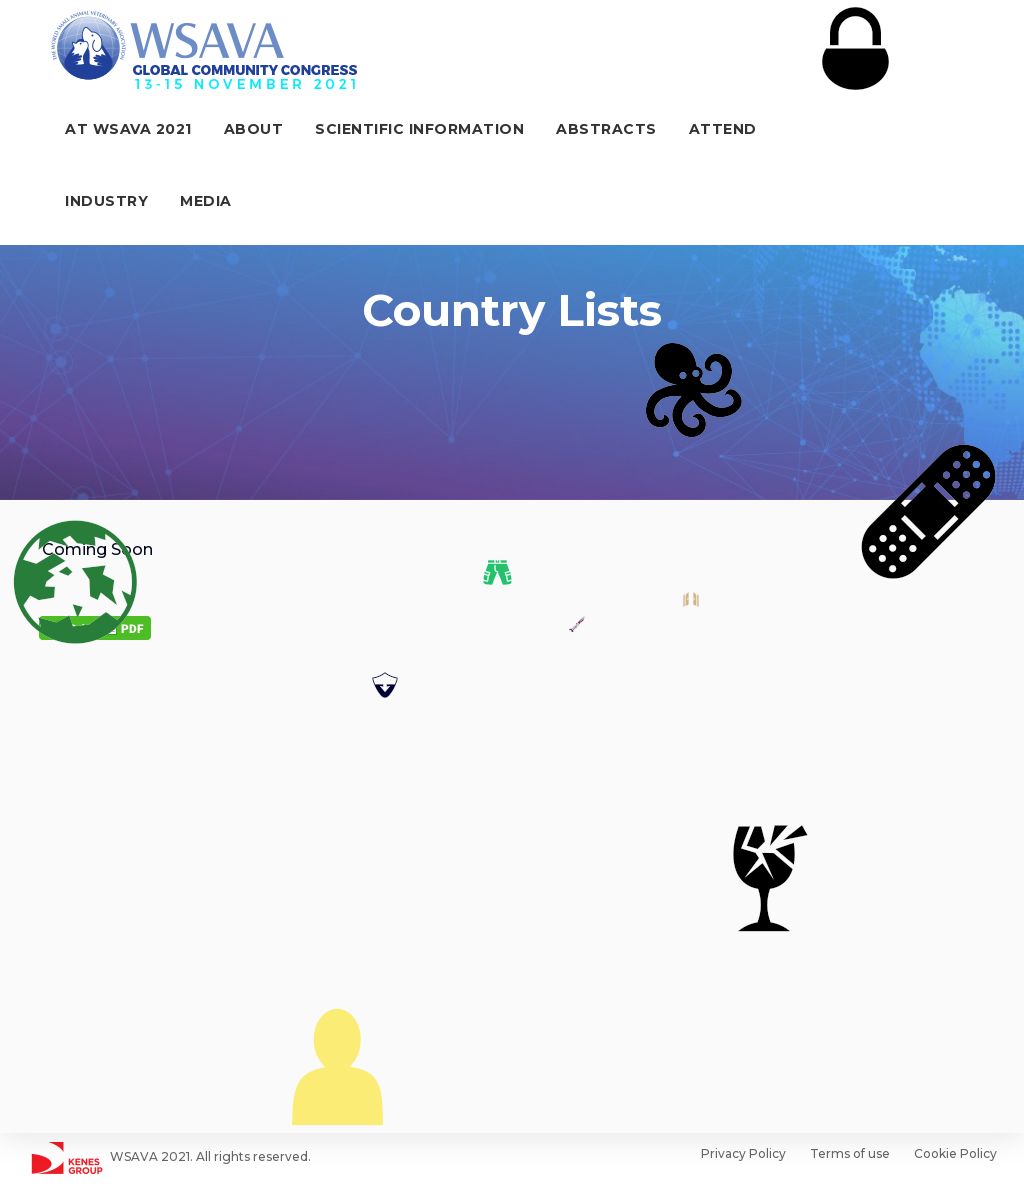 The image size is (1024, 1203). I want to click on enter a new area or level, so click(691, 599).